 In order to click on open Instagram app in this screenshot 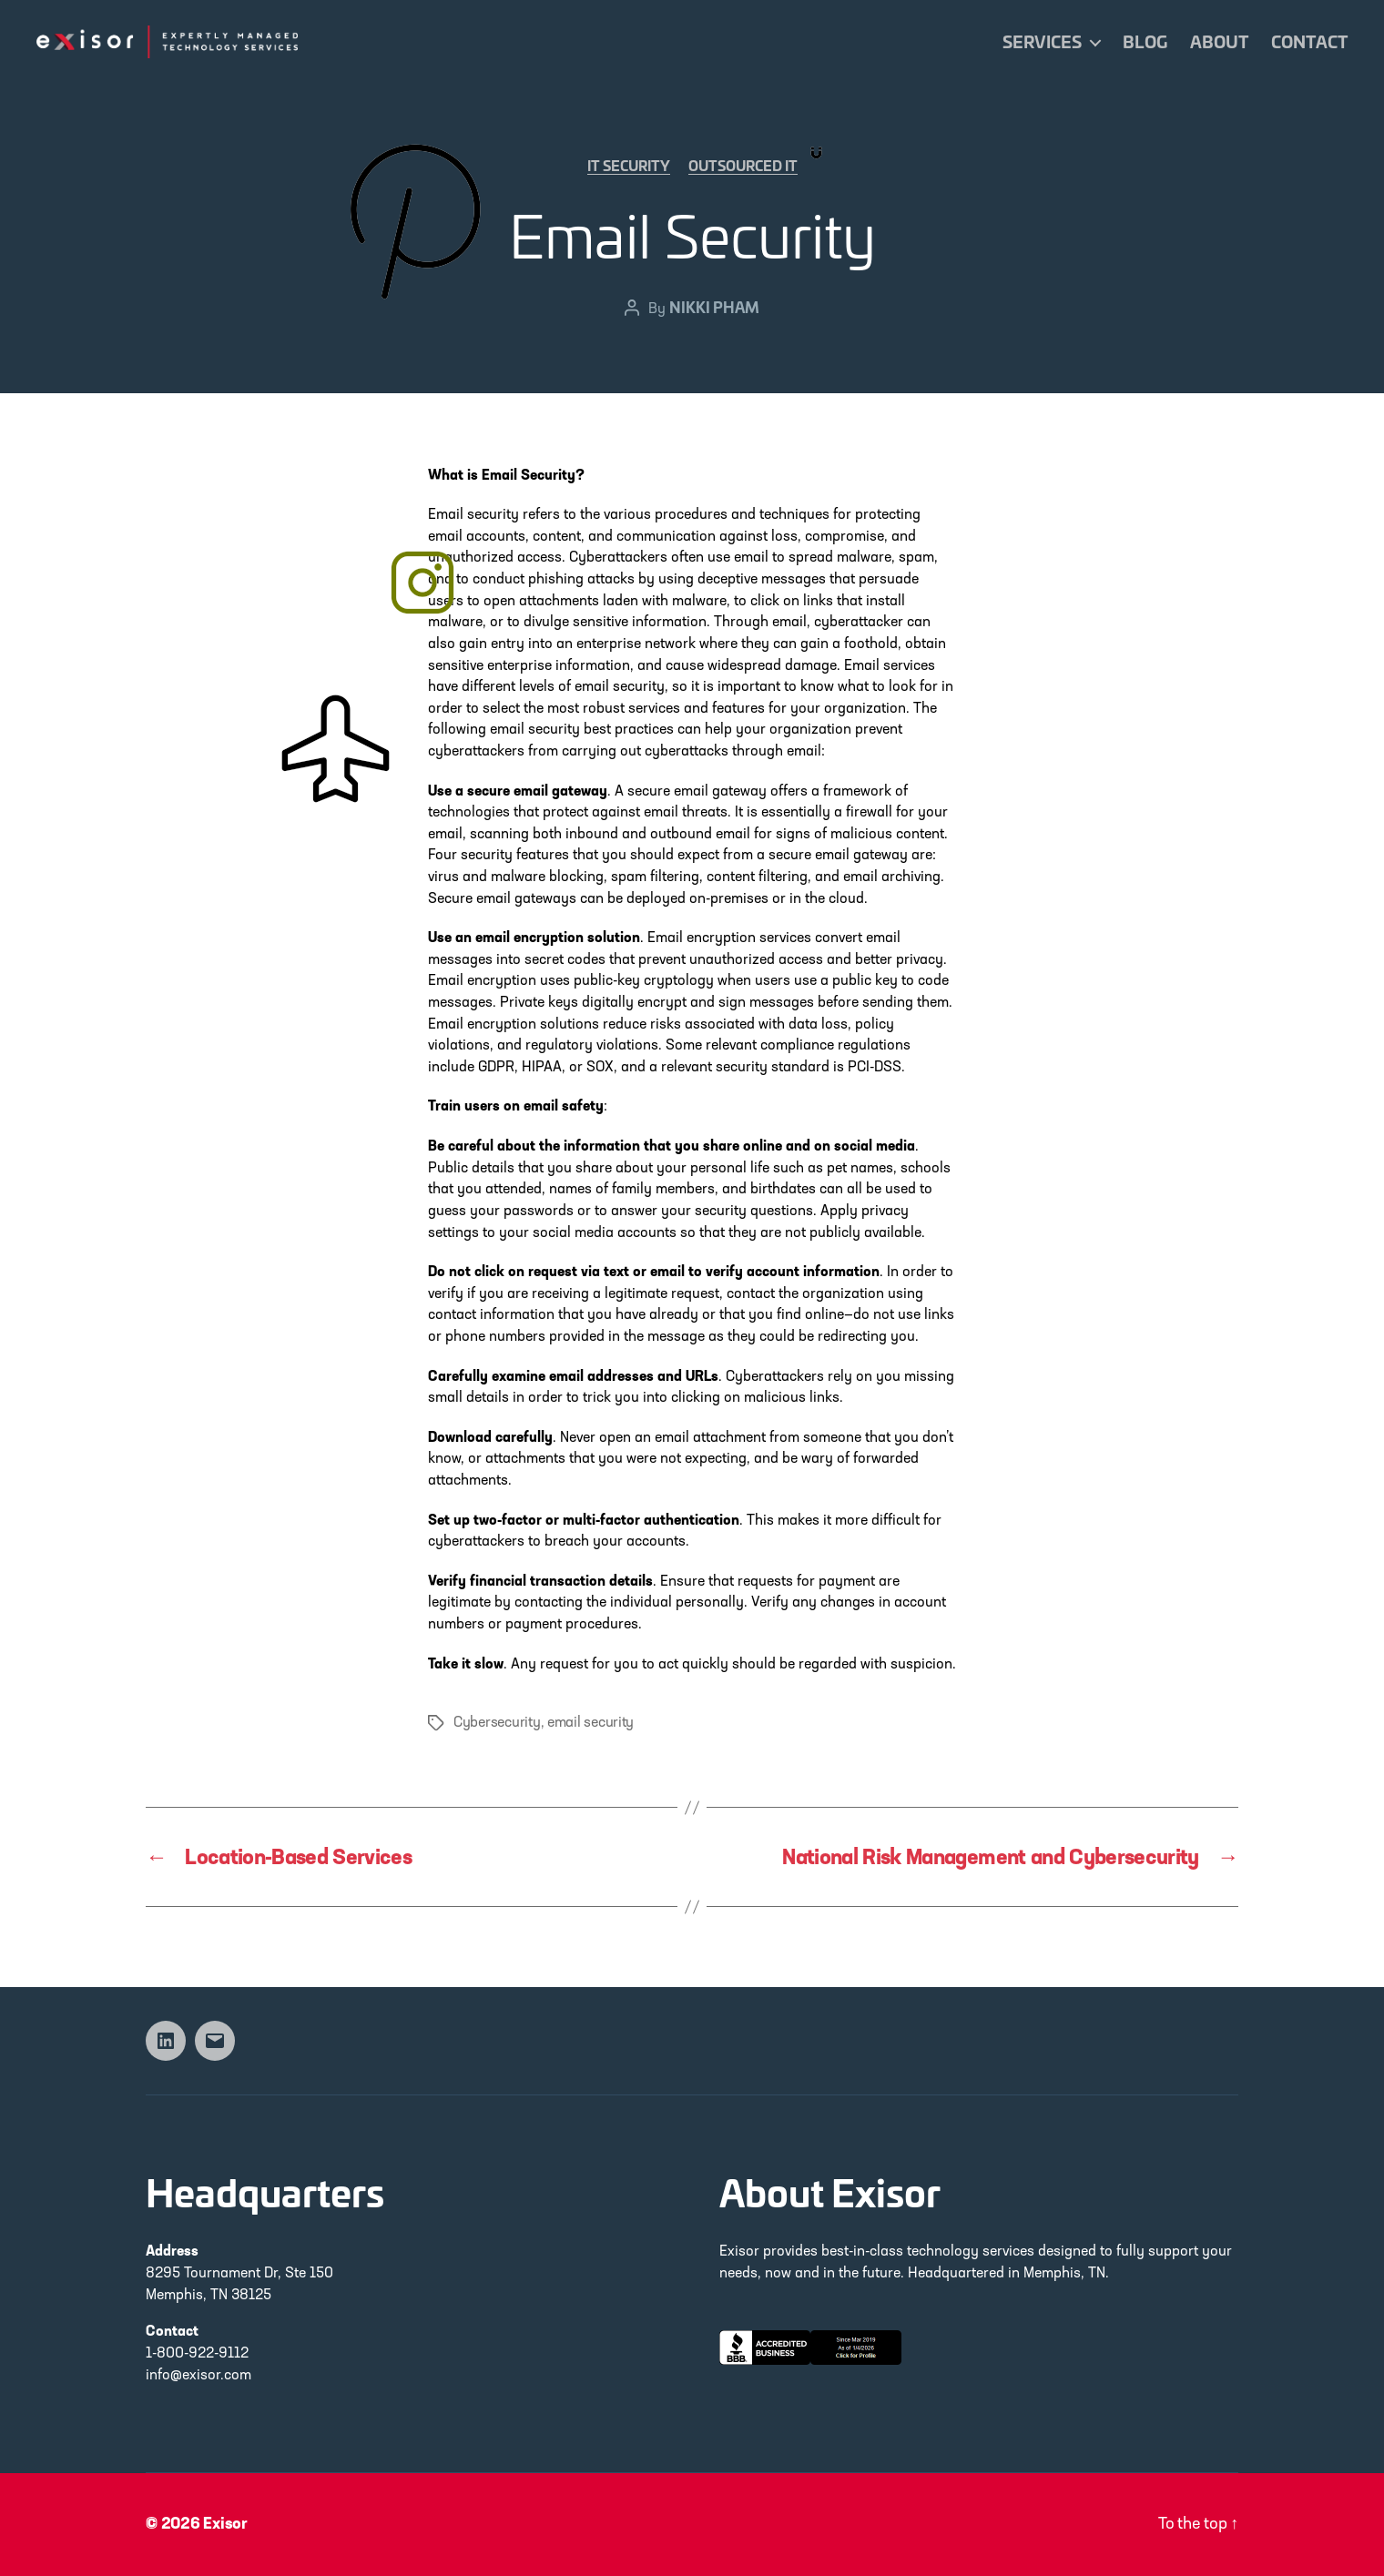, I will do `click(422, 583)`.